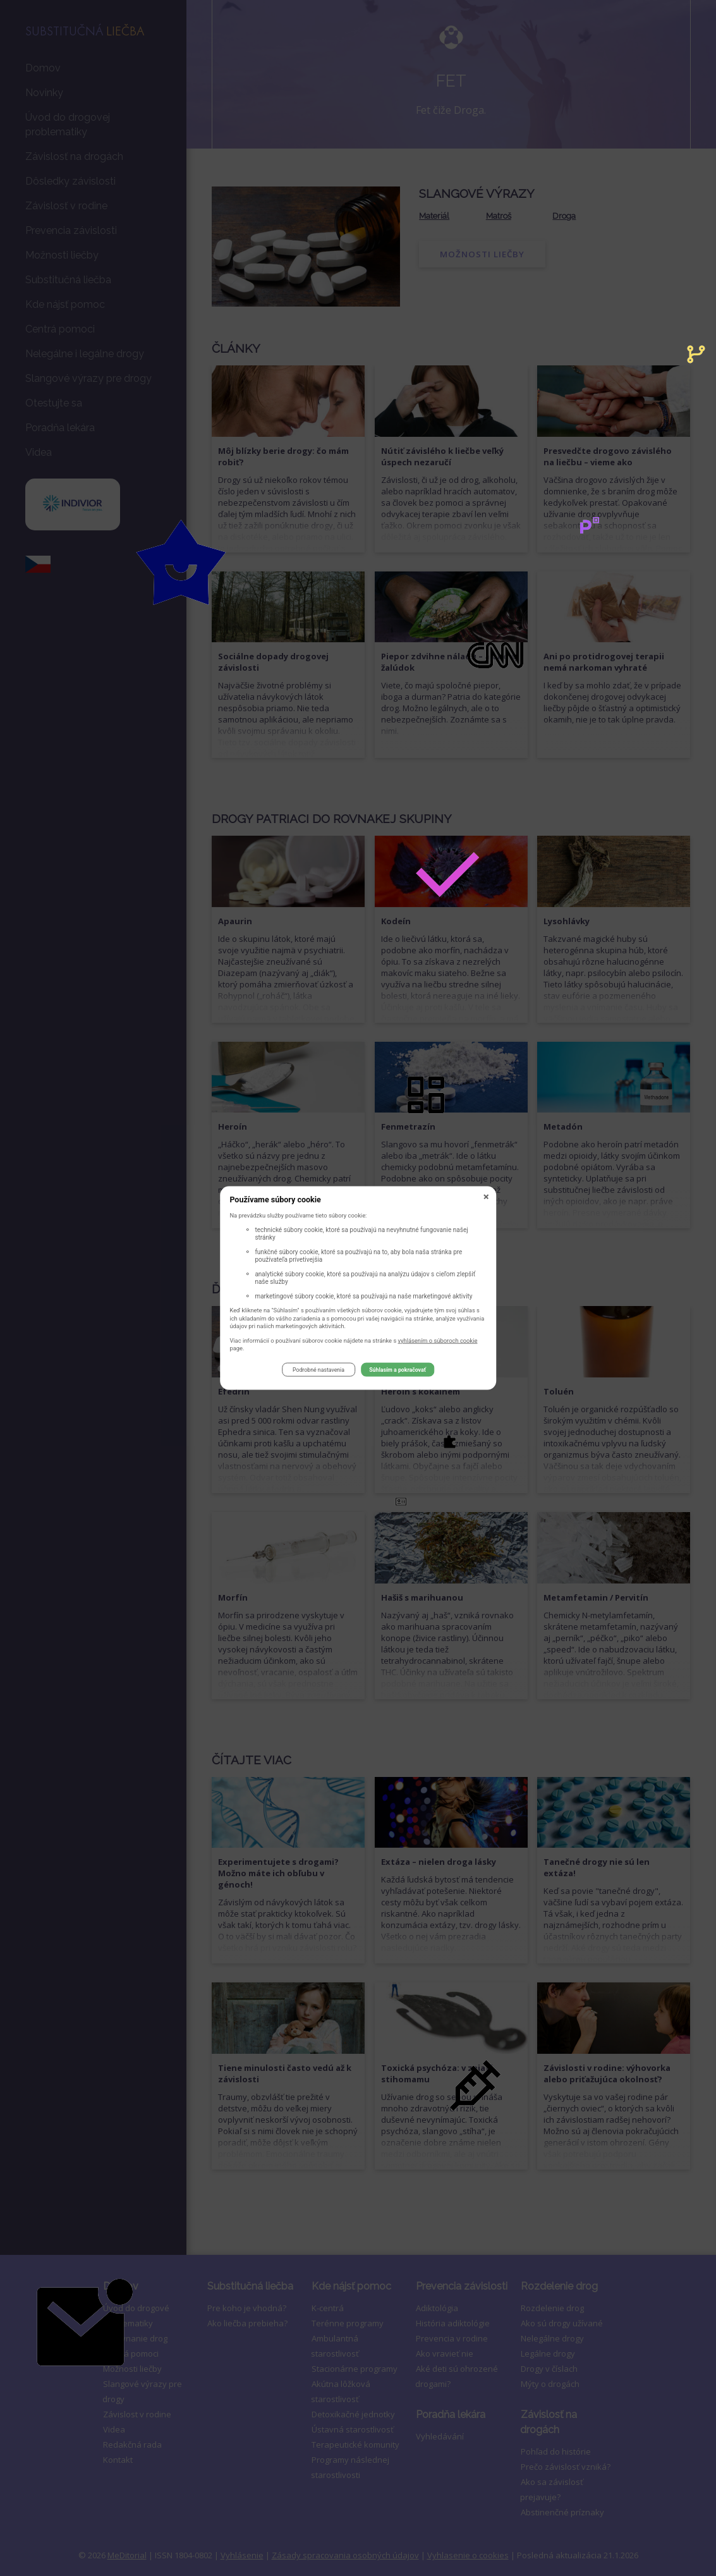 The height and width of the screenshot is (2576, 716). What do you see at coordinates (495, 655) in the screenshot?
I see `open the CNN news app` at bounding box center [495, 655].